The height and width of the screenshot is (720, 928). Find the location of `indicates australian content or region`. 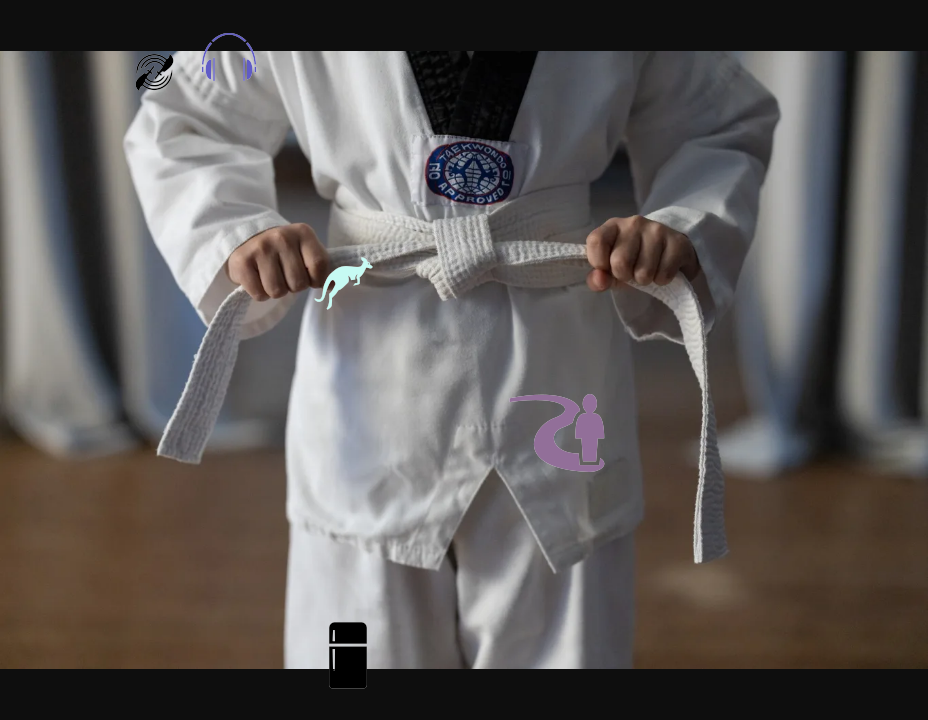

indicates australian content or region is located at coordinates (343, 283).